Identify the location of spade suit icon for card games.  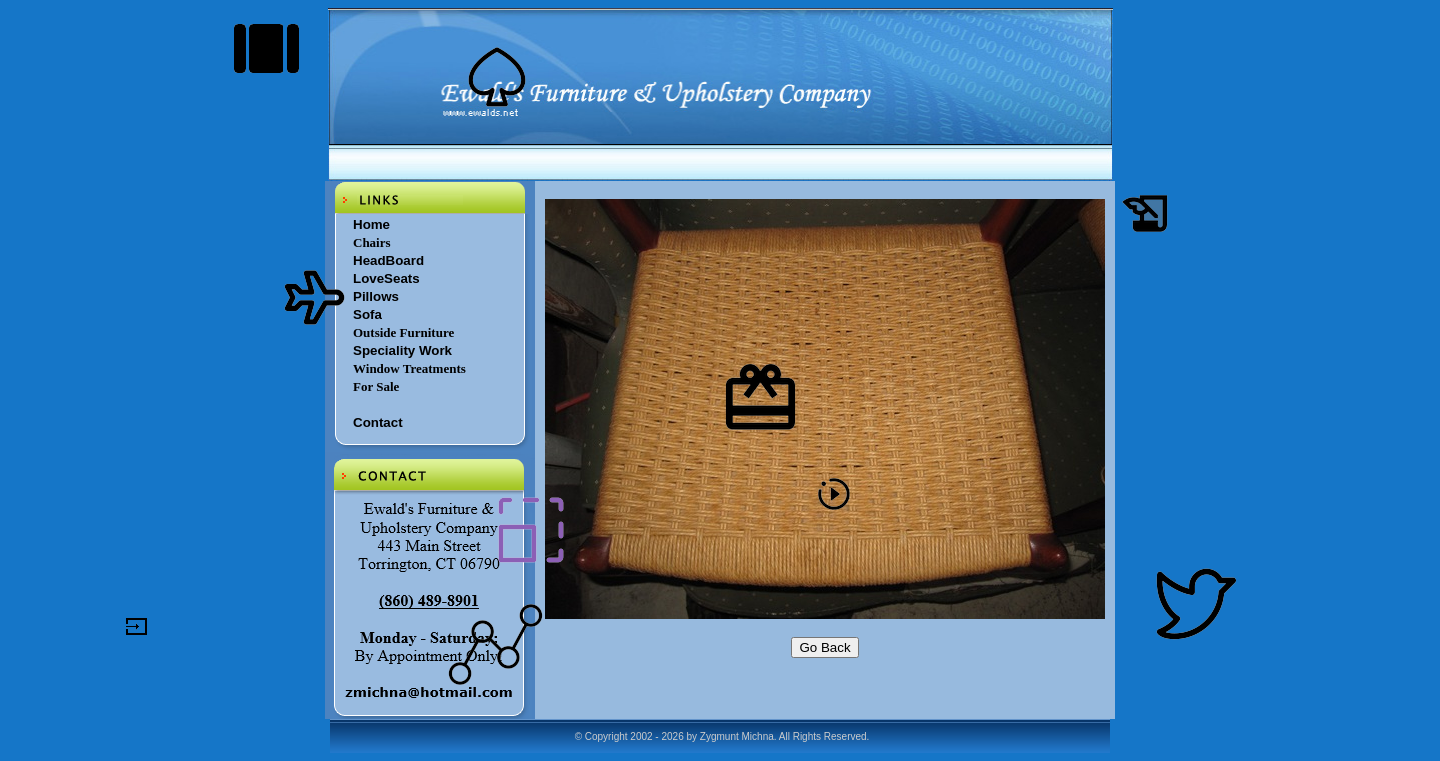
(497, 78).